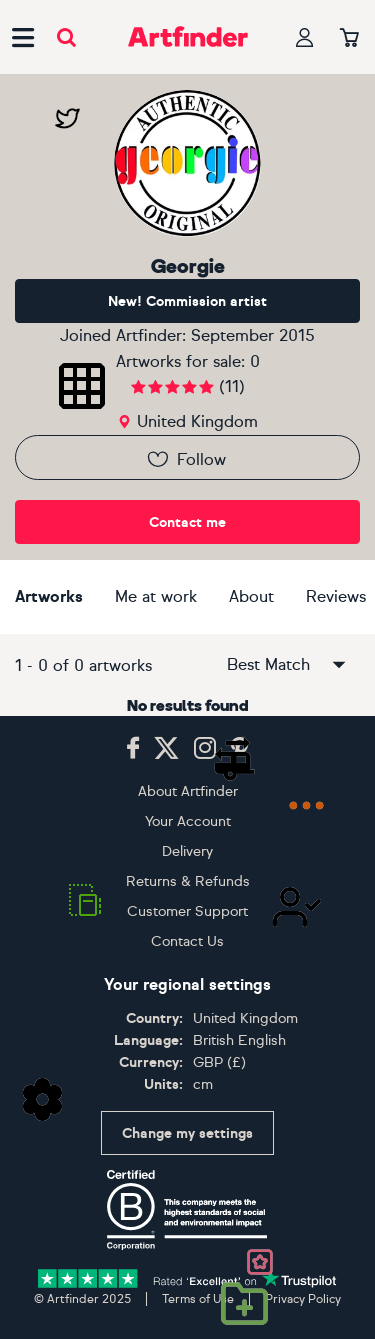 Image resolution: width=375 pixels, height=1339 pixels. What do you see at coordinates (85, 900) in the screenshot?
I see `create a new notebook from template` at bounding box center [85, 900].